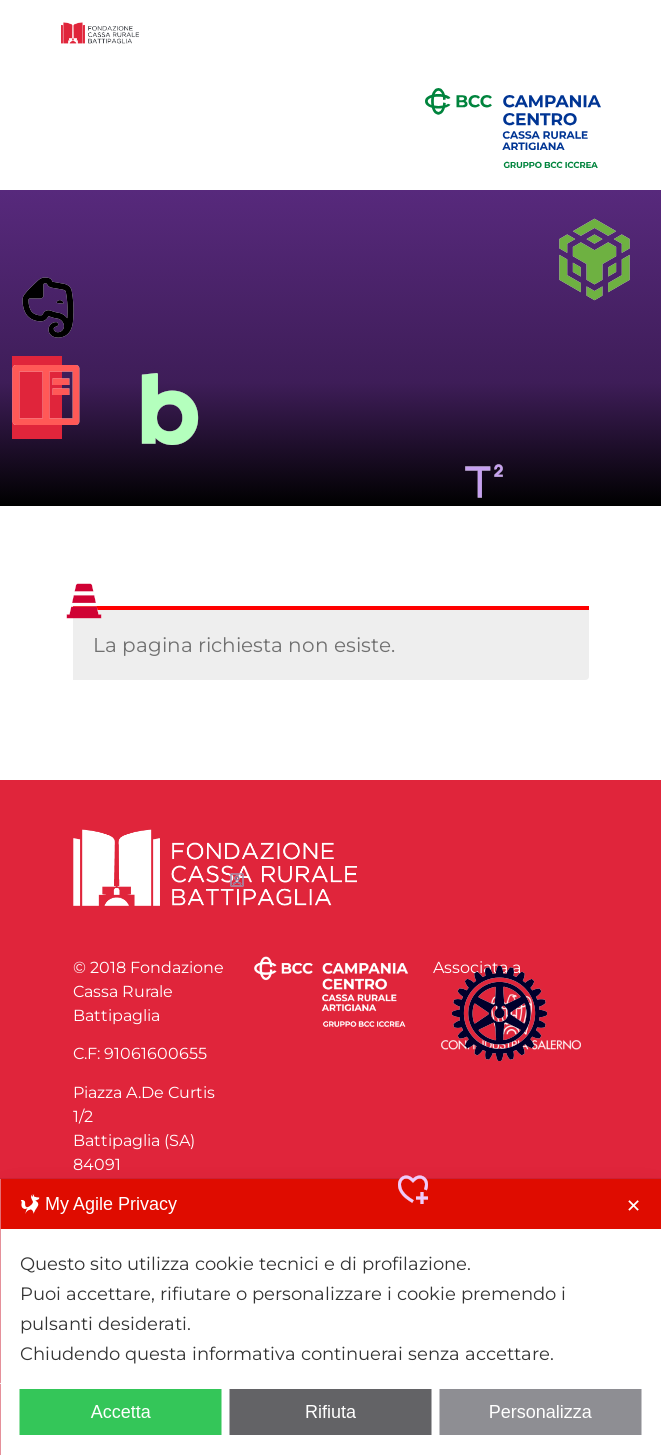  I want to click on view account profile, so click(237, 880).